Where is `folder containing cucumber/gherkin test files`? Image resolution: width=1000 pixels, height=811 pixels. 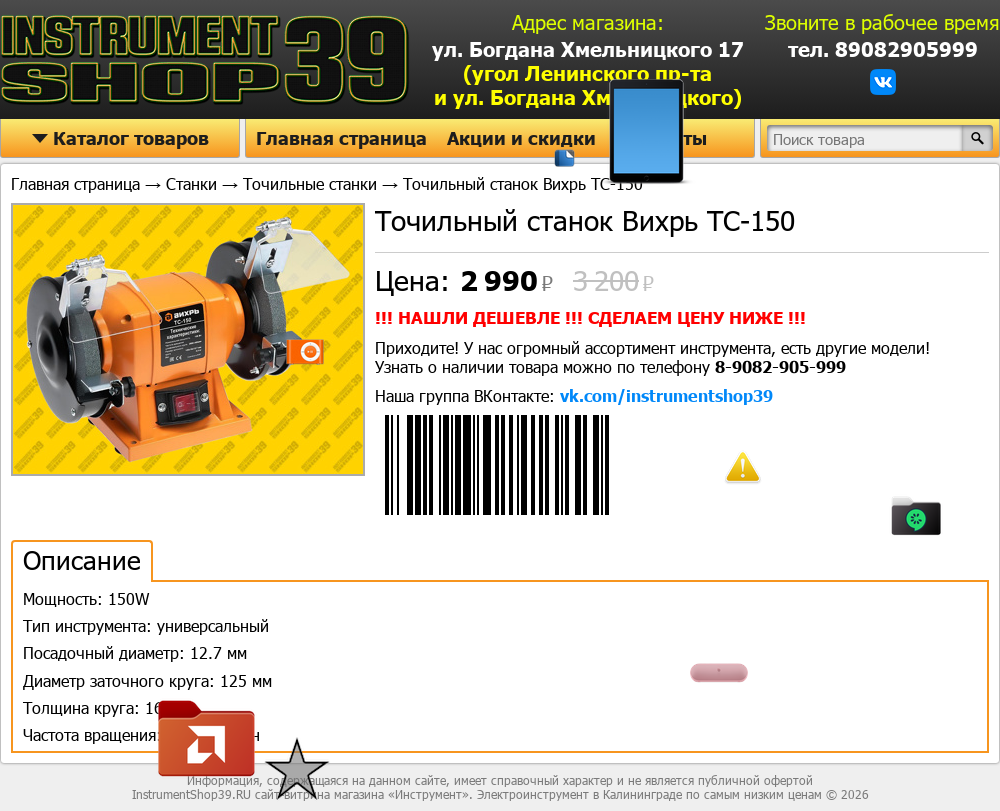 folder containing cucumber/gherkin test files is located at coordinates (916, 517).